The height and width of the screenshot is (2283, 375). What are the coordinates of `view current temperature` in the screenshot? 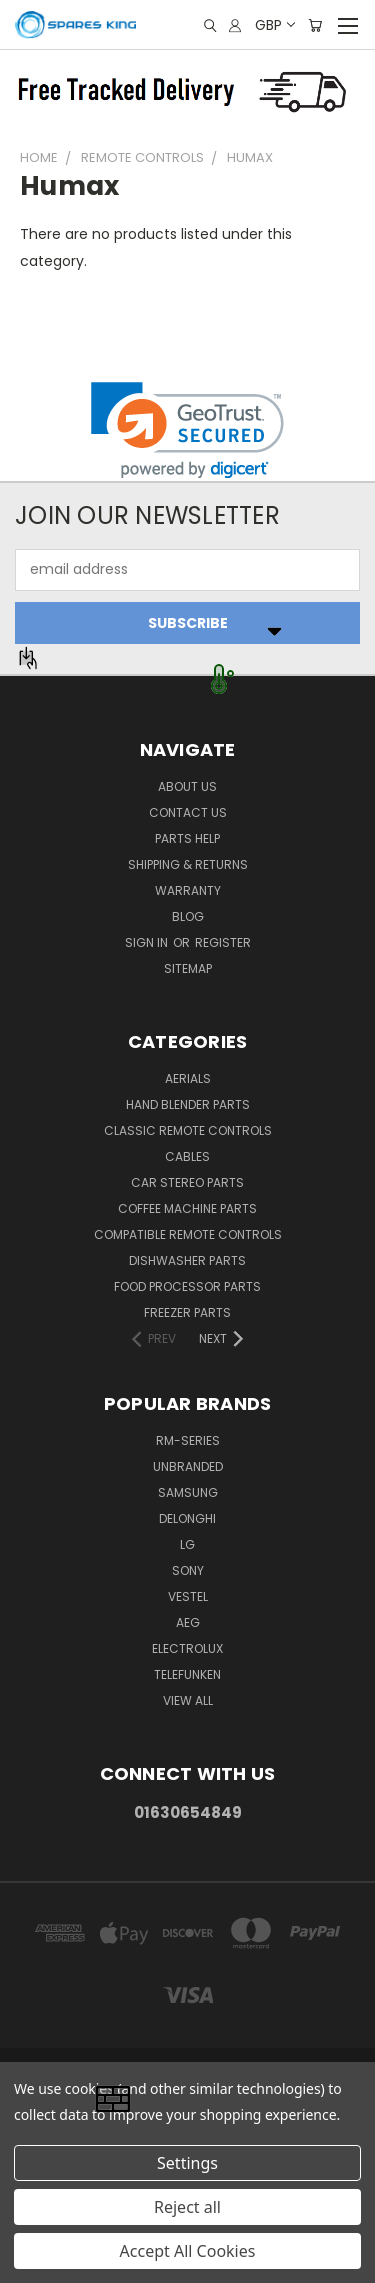 It's located at (220, 679).